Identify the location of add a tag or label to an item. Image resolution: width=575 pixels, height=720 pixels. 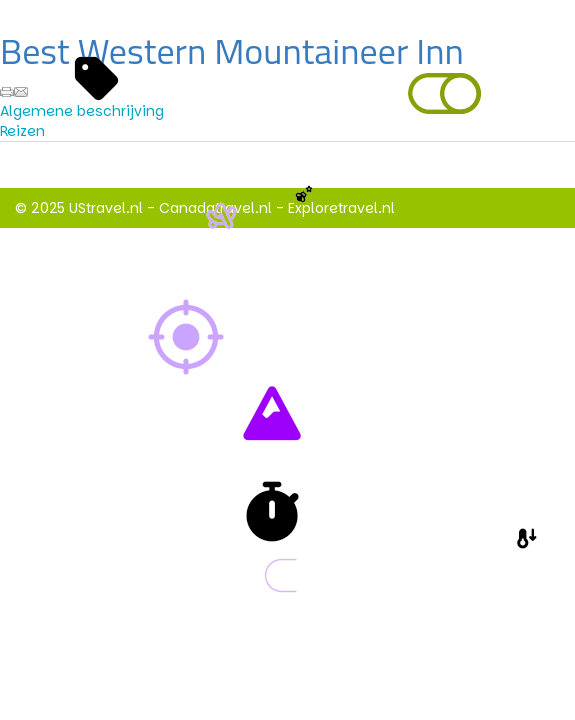
(95, 77).